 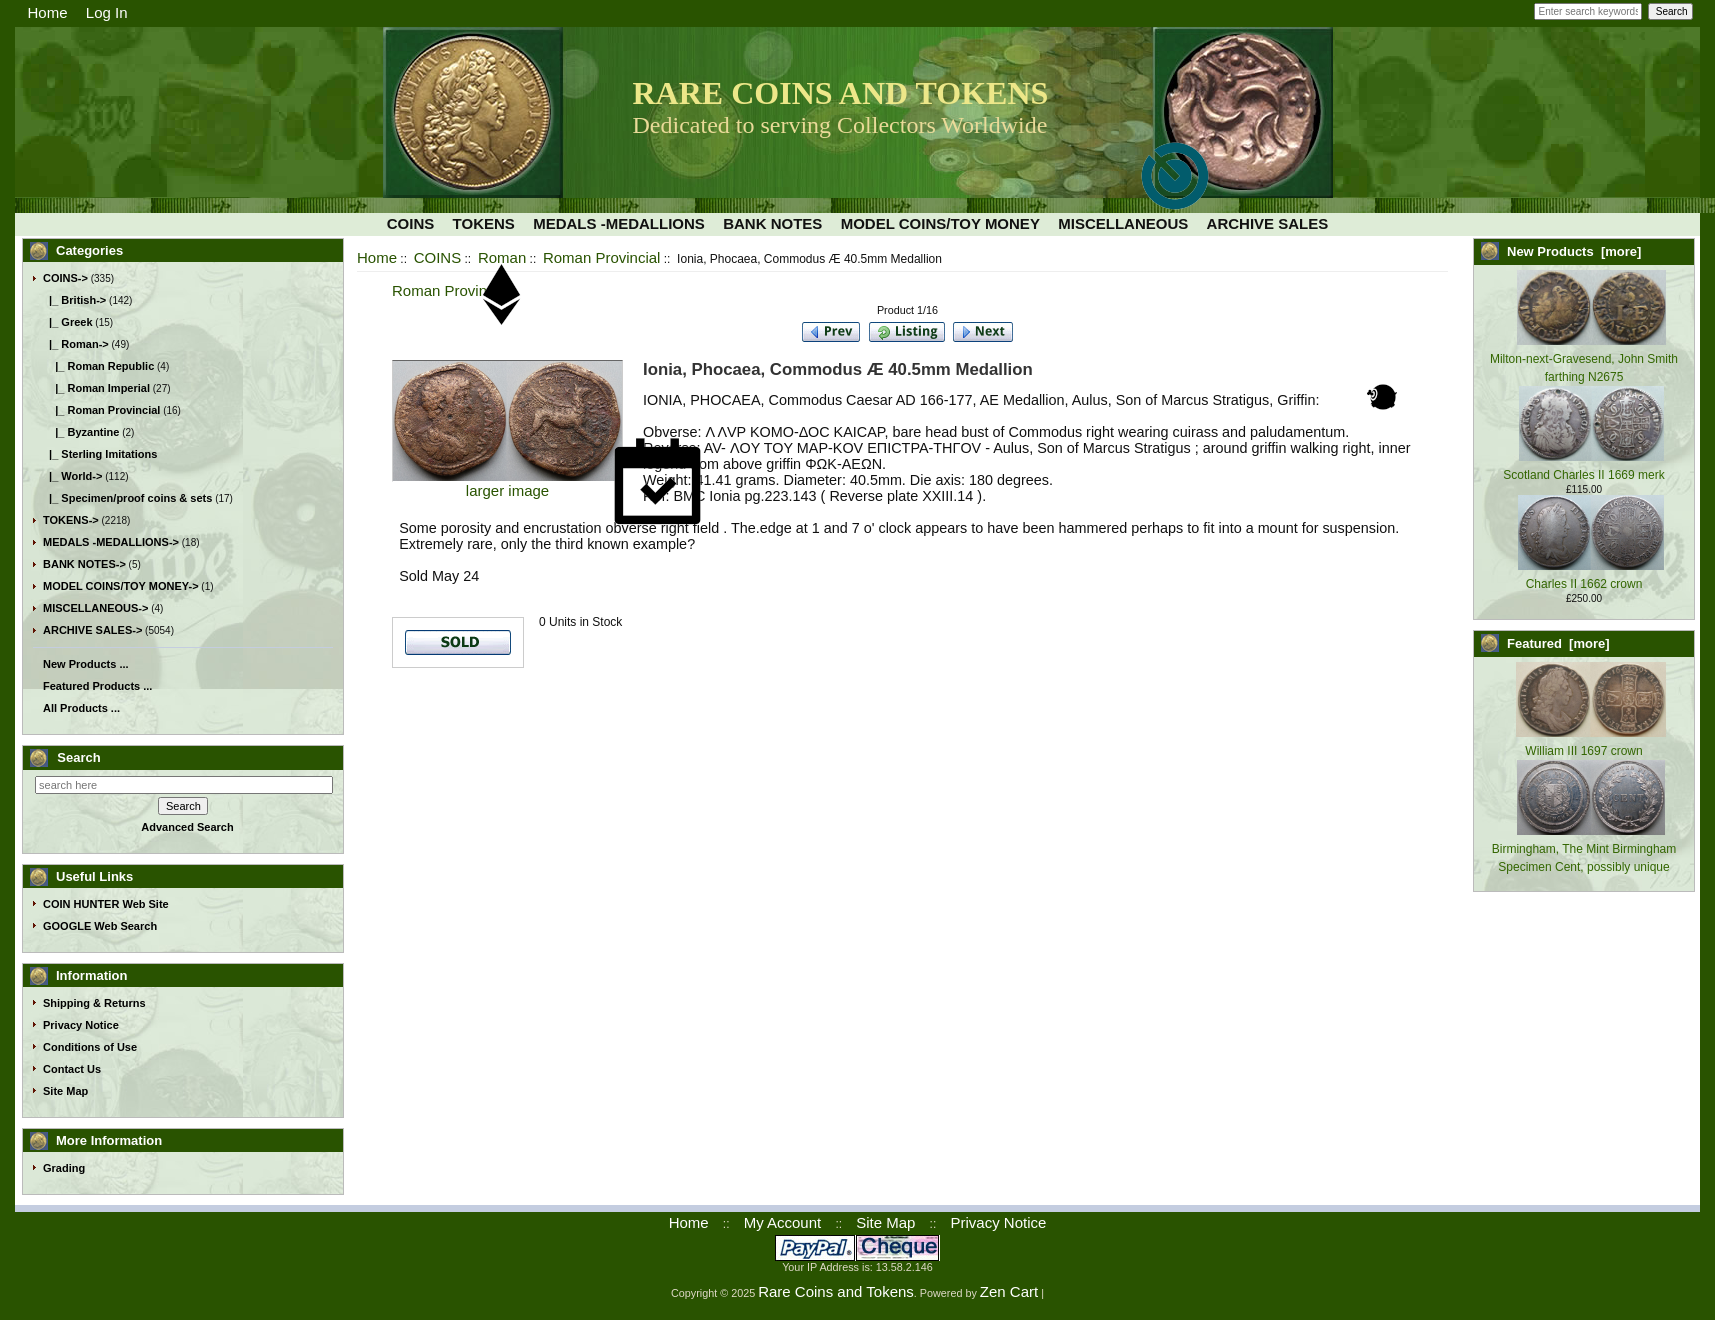 I want to click on open the Plurk social networking app, so click(x=1382, y=397).